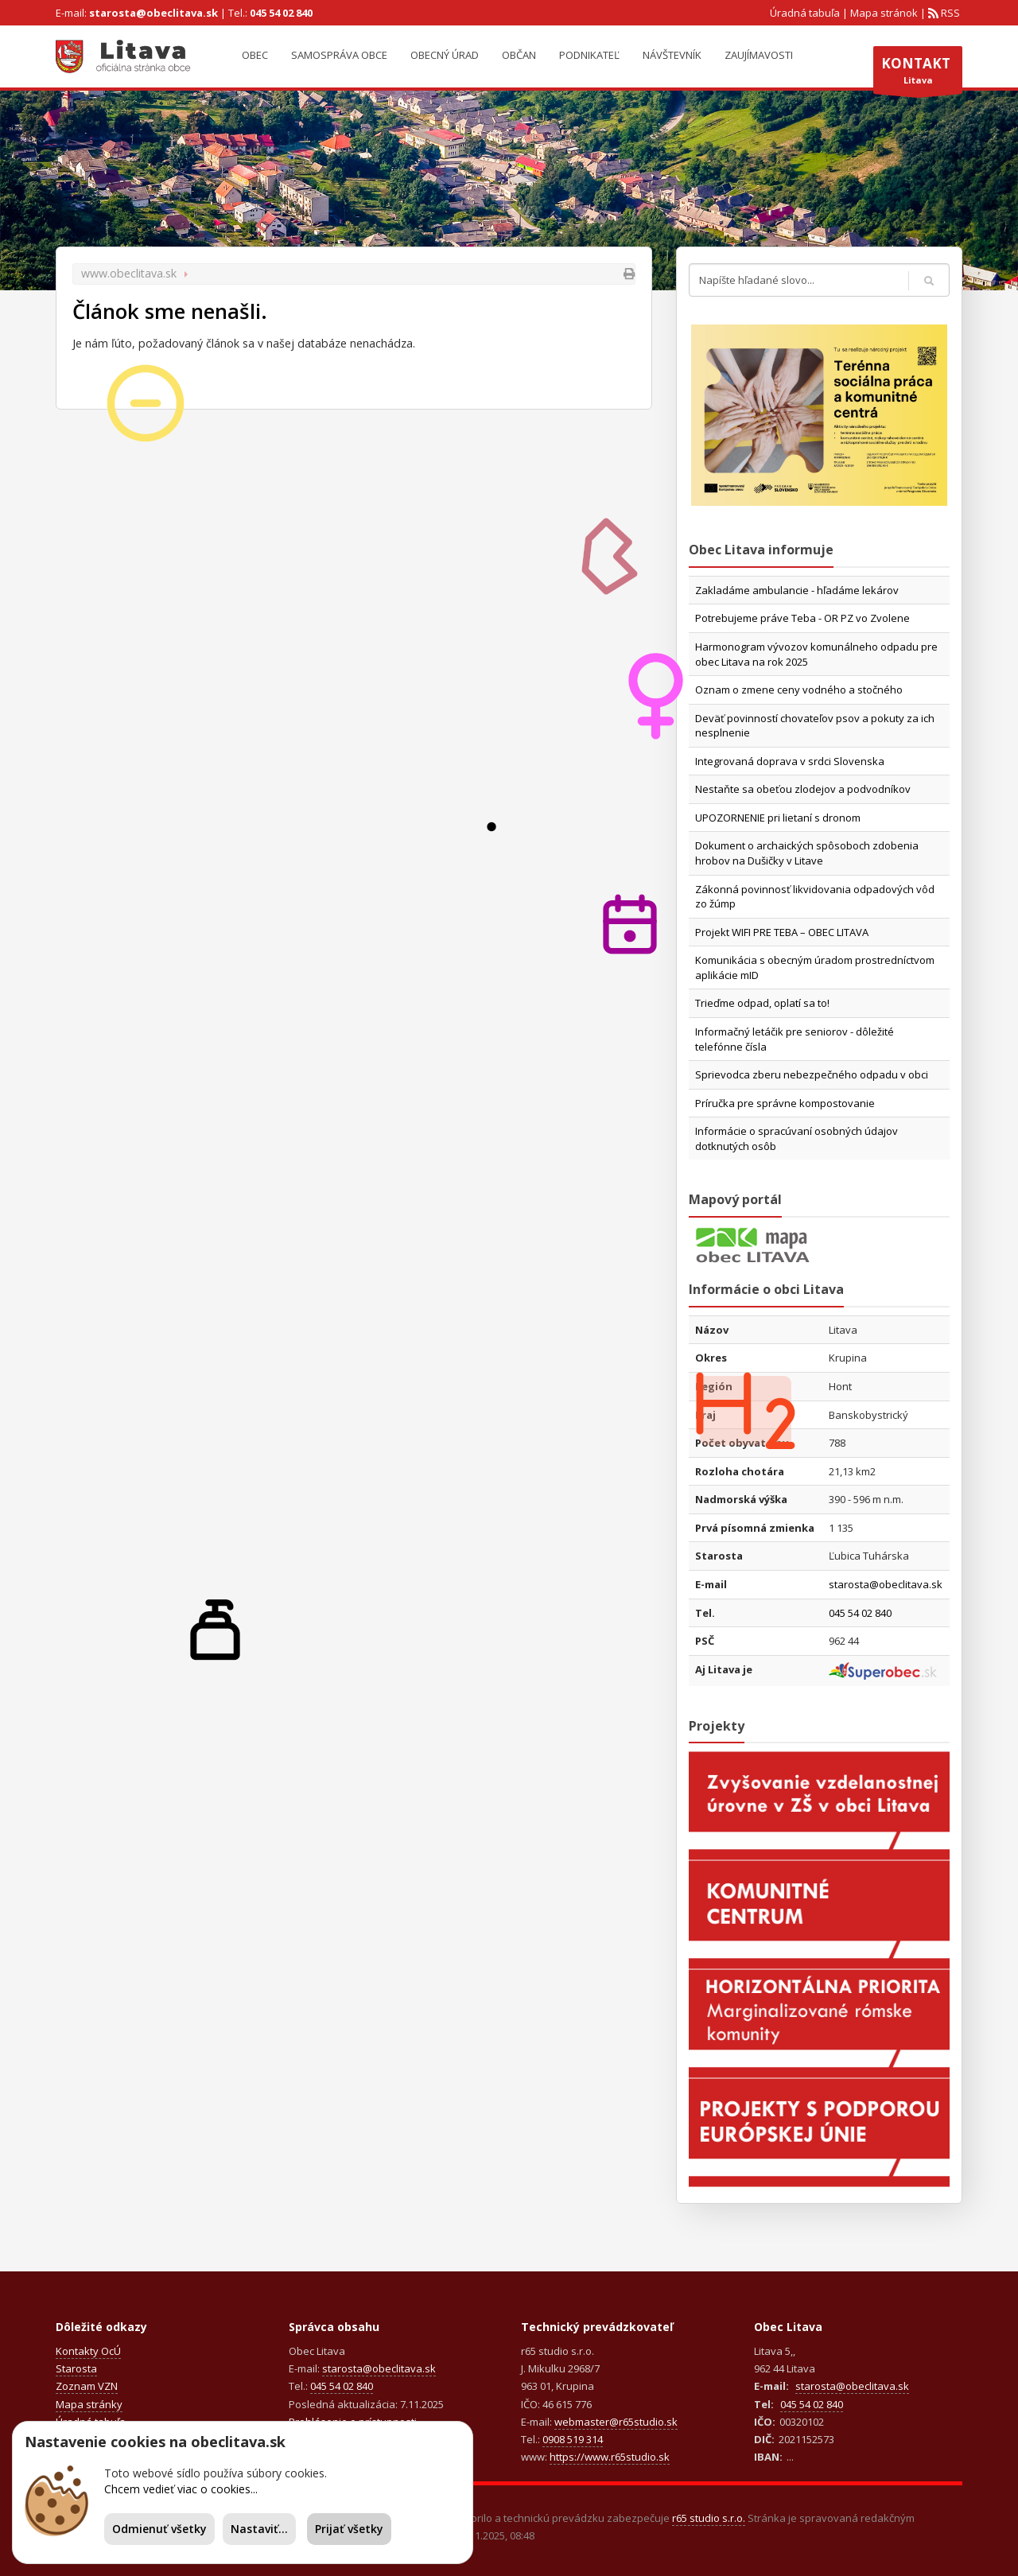  I want to click on indicates female gender option, so click(655, 694).